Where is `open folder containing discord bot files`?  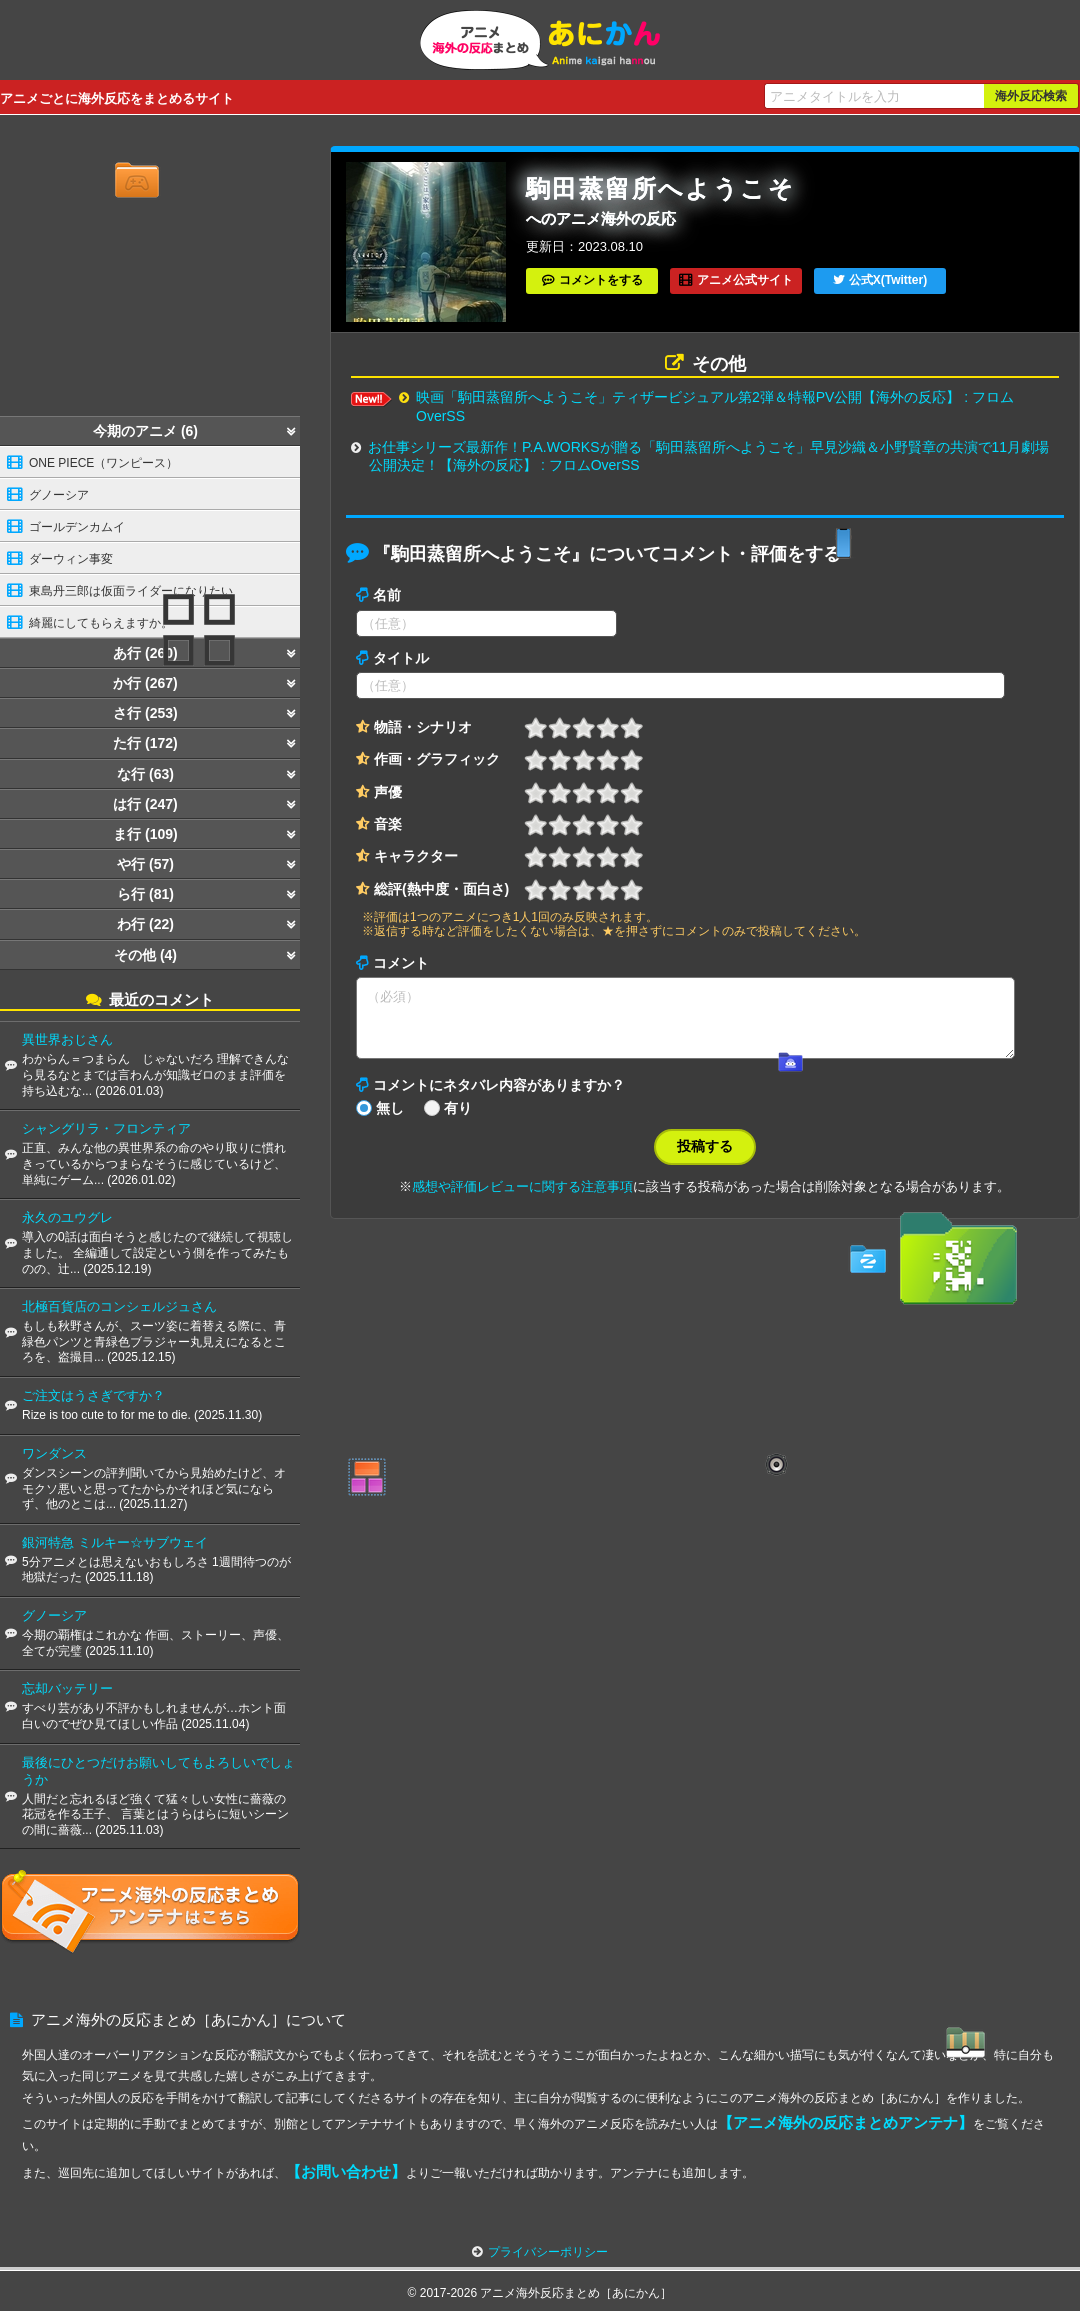
open folder containing discord bot files is located at coordinates (790, 1062).